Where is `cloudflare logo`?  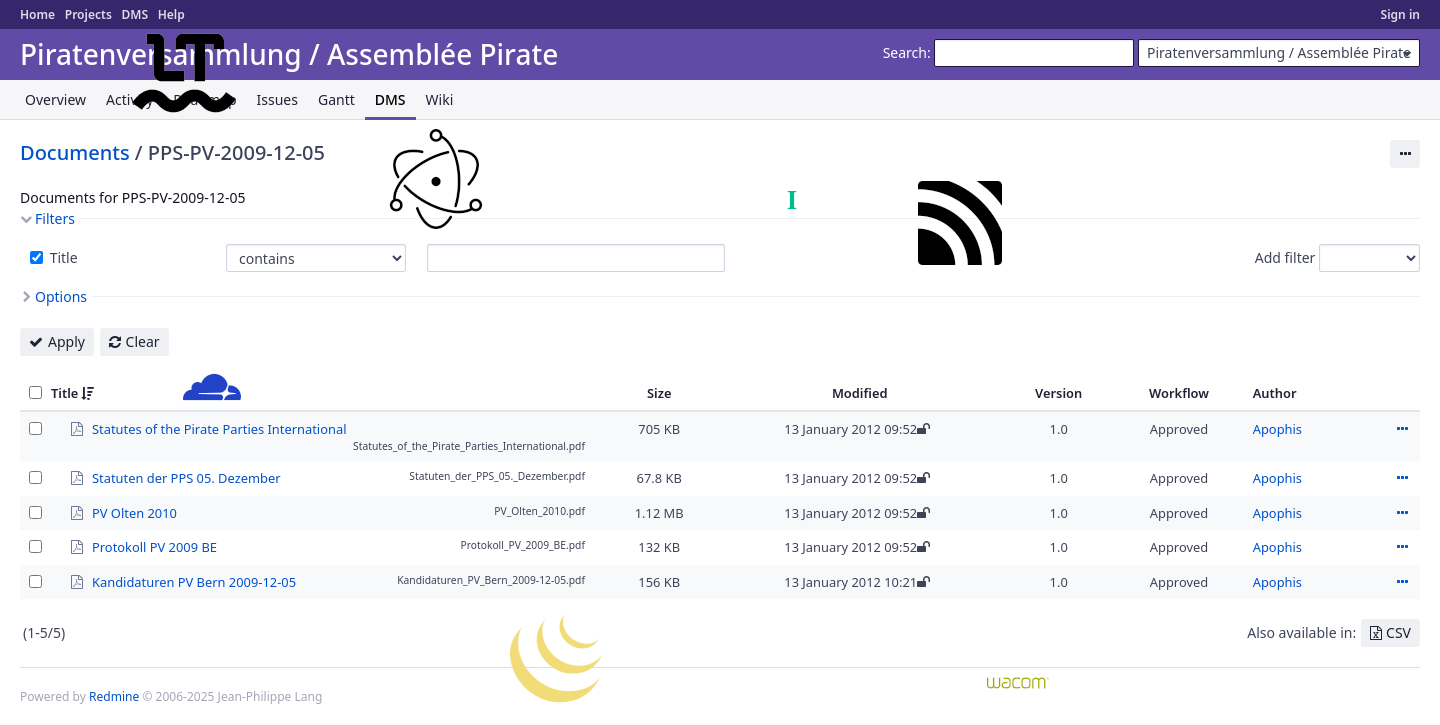
cloudflare logo is located at coordinates (212, 387).